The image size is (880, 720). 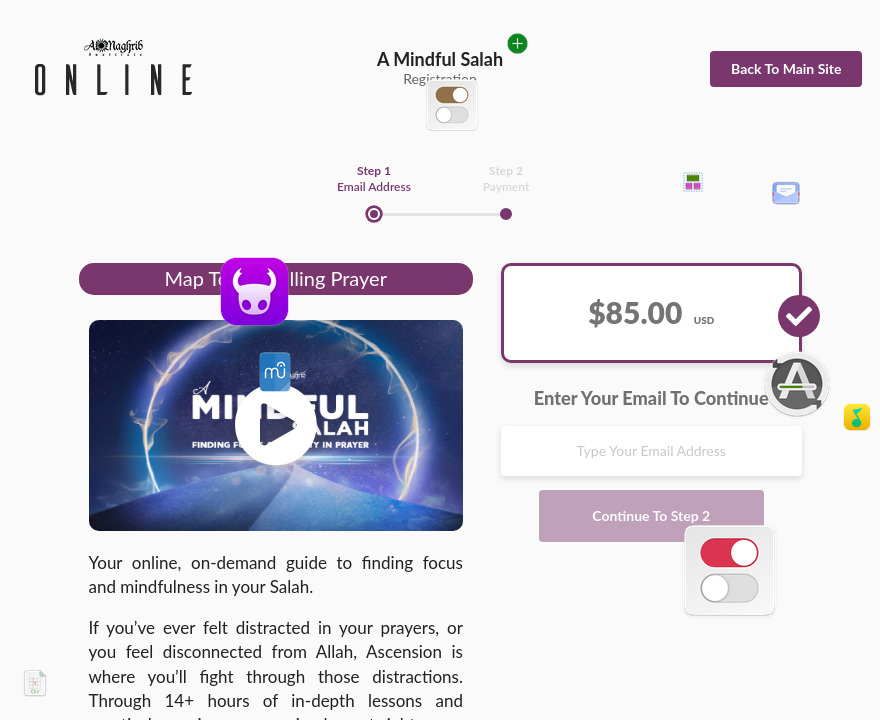 I want to click on open system tweaks or settings customization, so click(x=452, y=105).